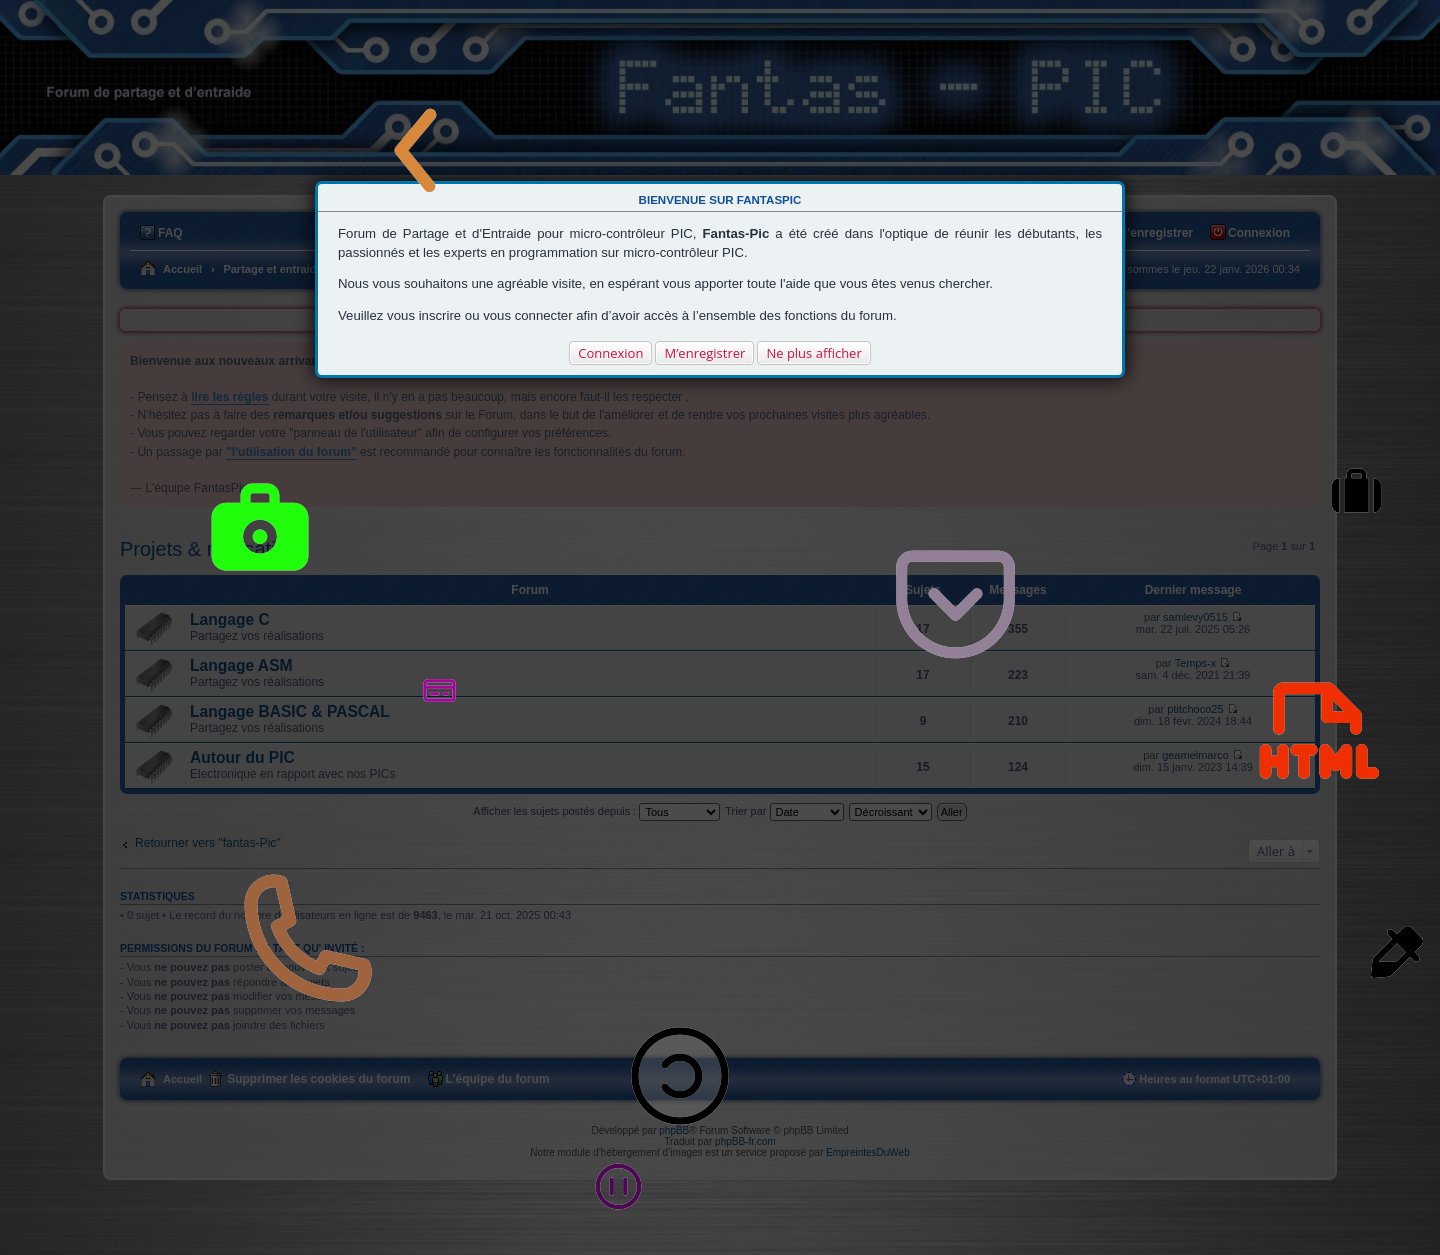 This screenshot has height=1255, width=1440. What do you see at coordinates (308, 938) in the screenshot?
I see `make a phone call` at bounding box center [308, 938].